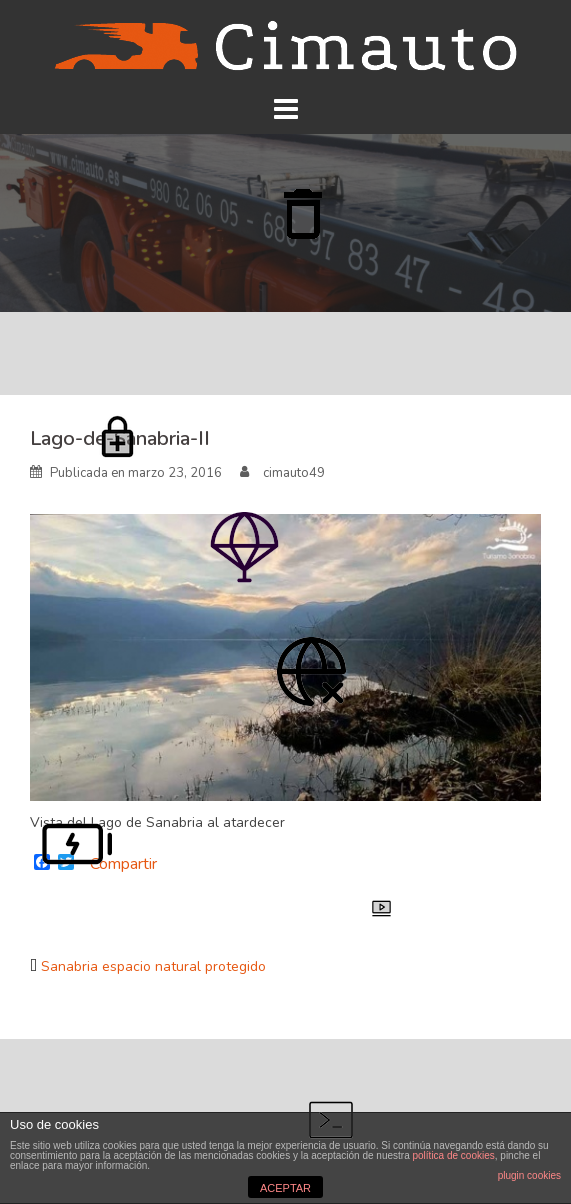 This screenshot has height=1204, width=571. I want to click on open command line terminal, so click(331, 1120).